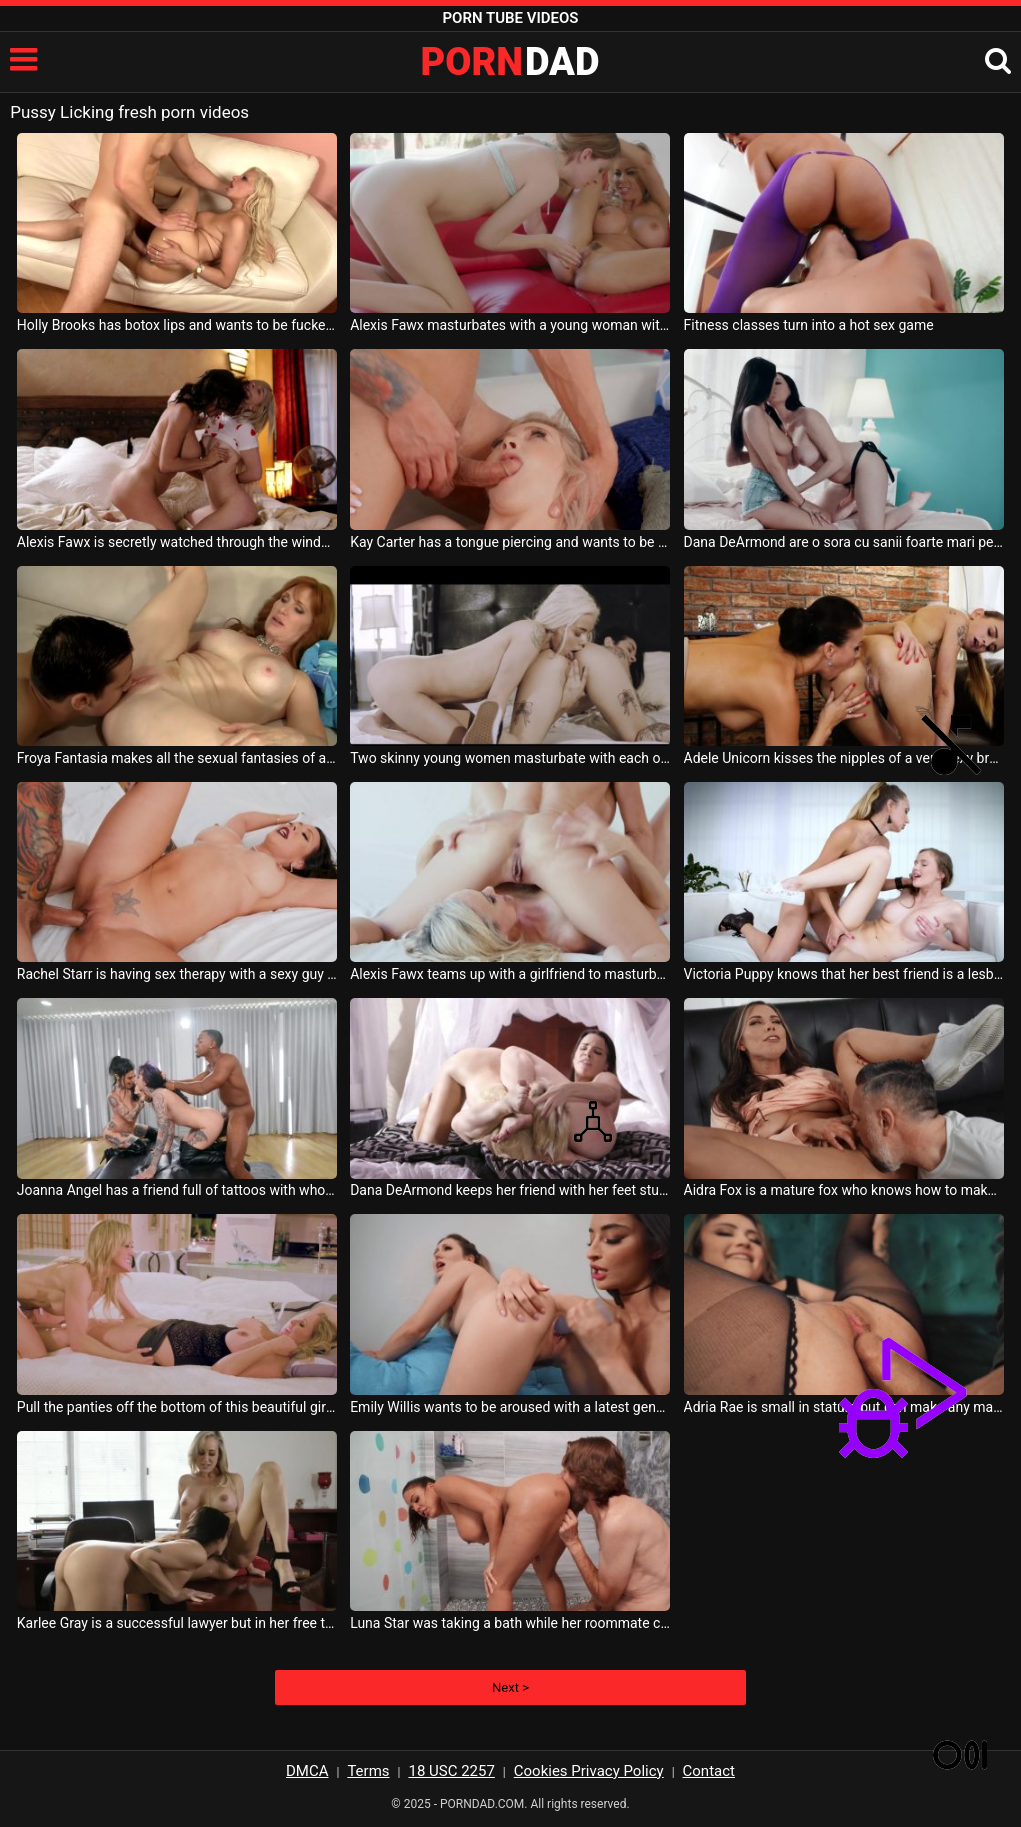 Image resolution: width=1021 pixels, height=1827 pixels. Describe the element at coordinates (960, 1755) in the screenshot. I see `open the Medium app` at that location.